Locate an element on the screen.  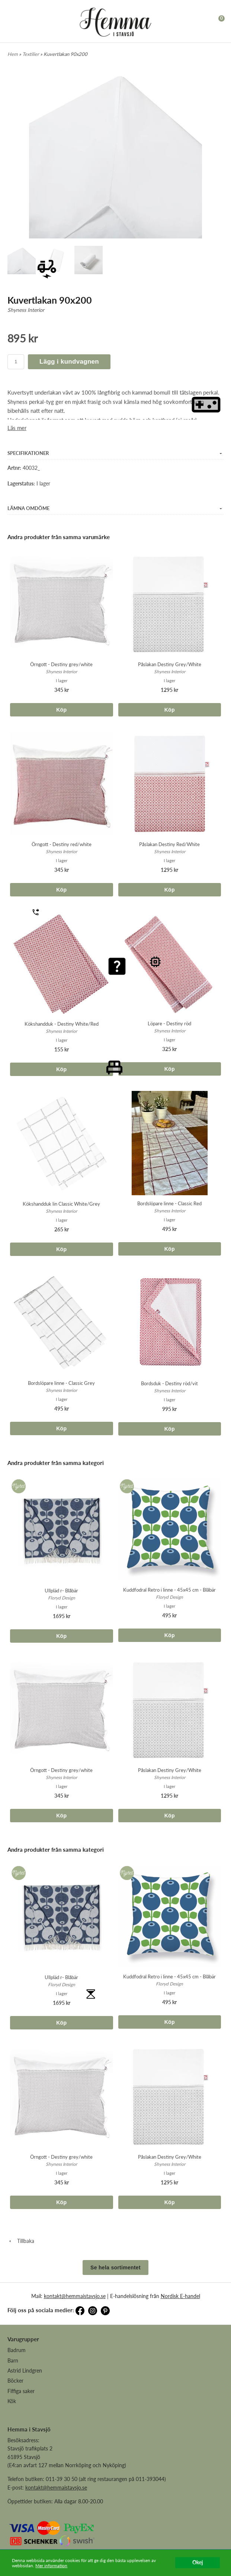
view device memory or RAM usage is located at coordinates (155, 962).